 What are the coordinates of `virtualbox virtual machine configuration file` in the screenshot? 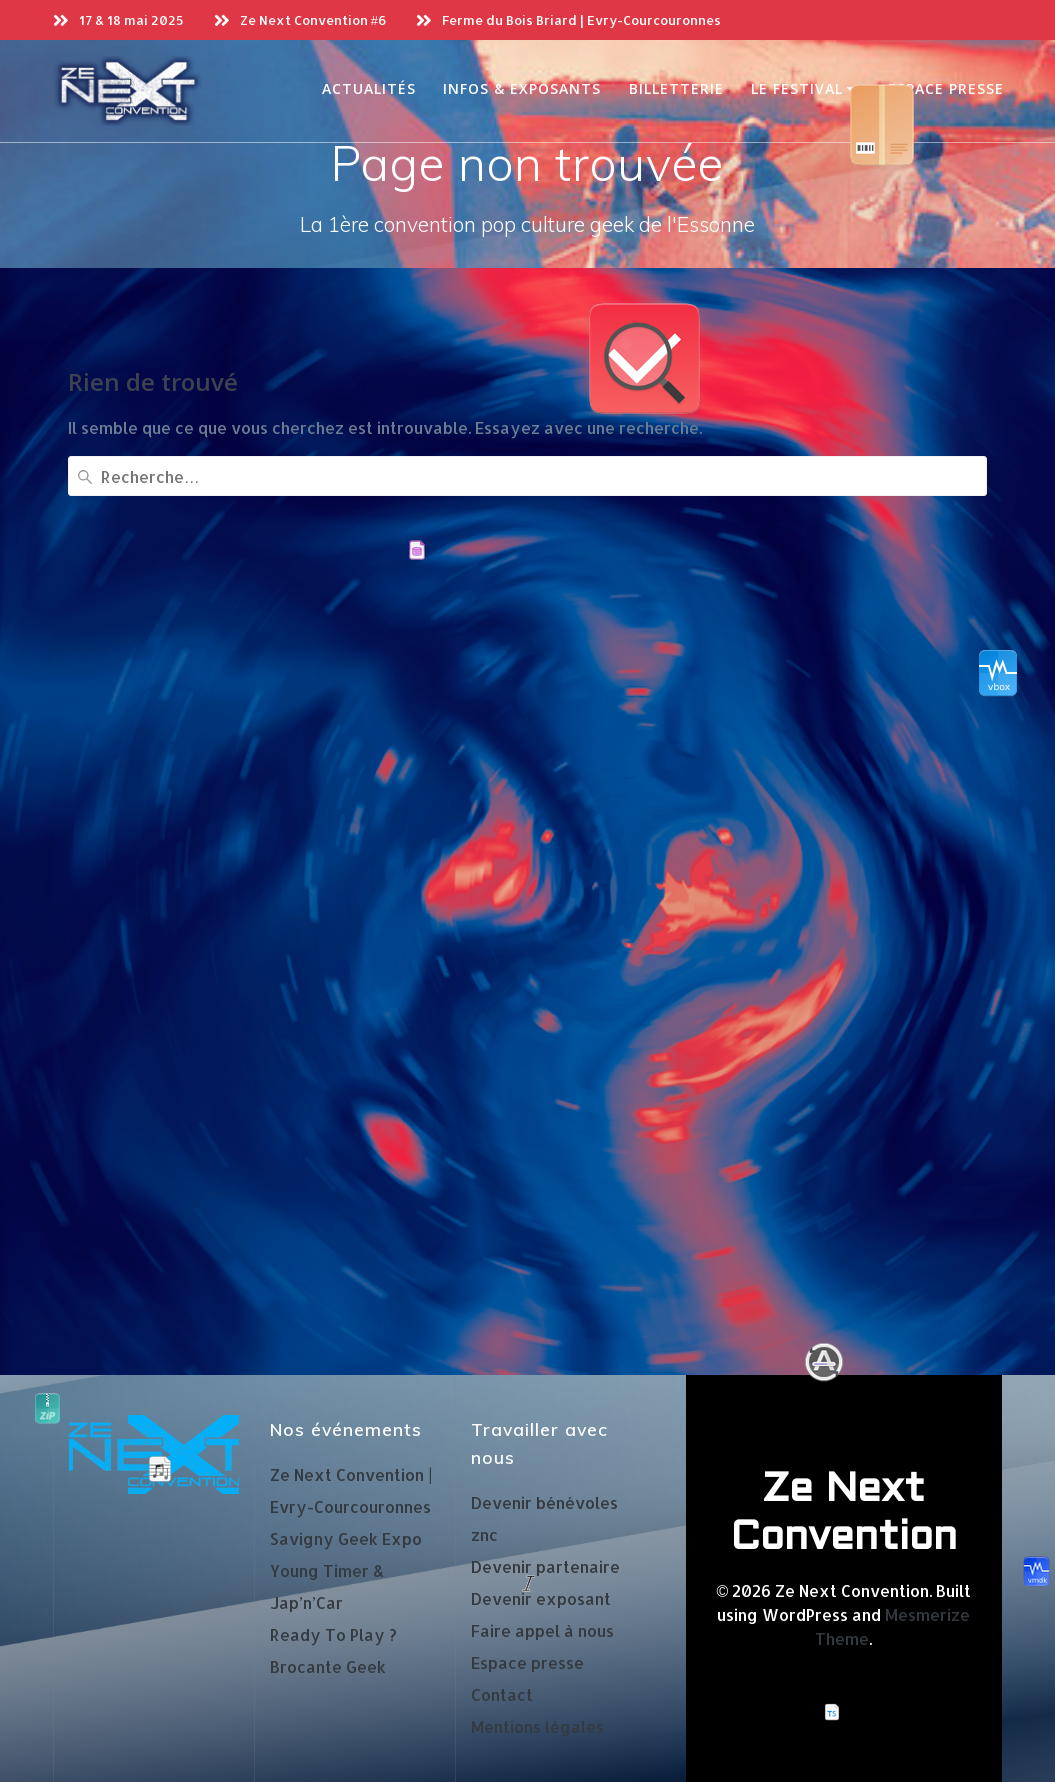 It's located at (998, 673).